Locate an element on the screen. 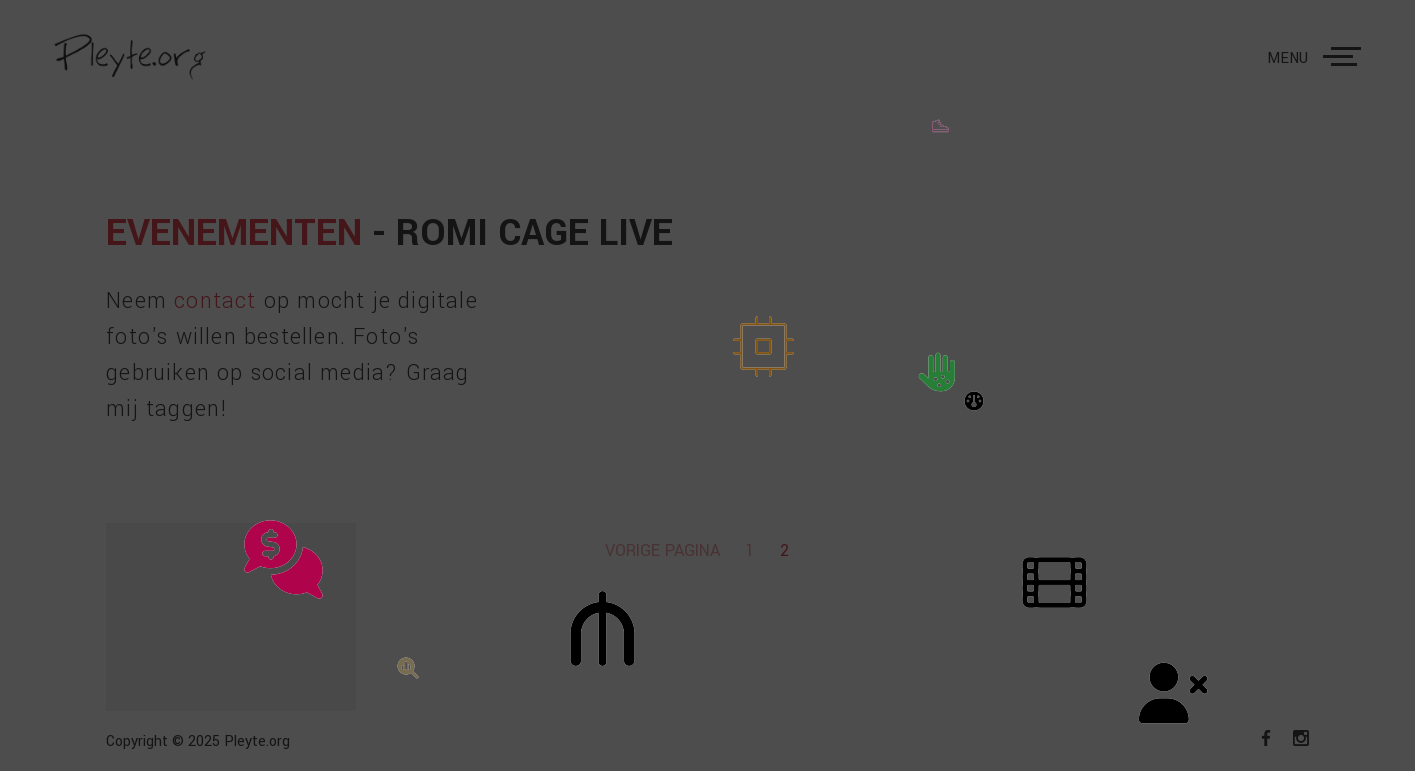 This screenshot has width=1415, height=771. access video or film content is located at coordinates (1054, 582).